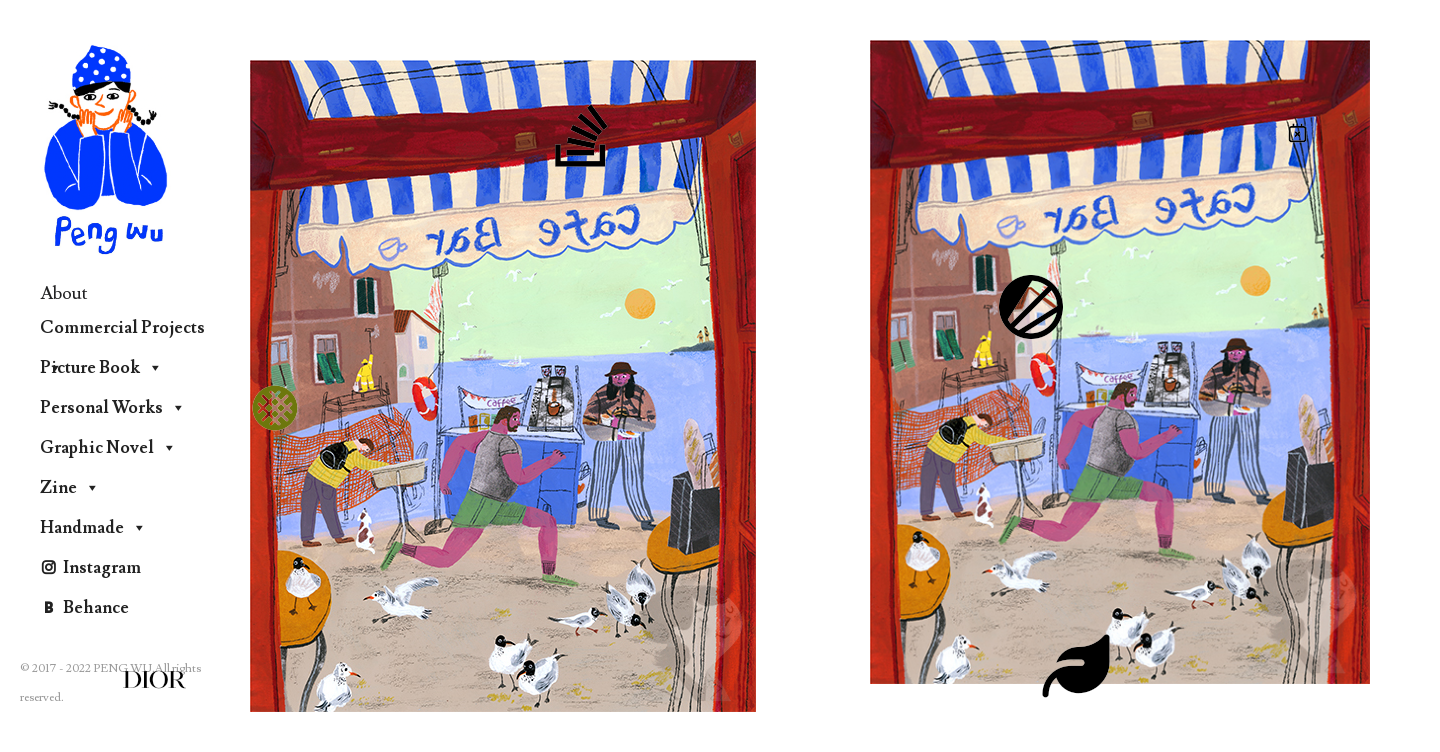 The height and width of the screenshot is (752, 1440). Describe the element at coordinates (1297, 133) in the screenshot. I see `cancel or remove a scheduled event` at that location.